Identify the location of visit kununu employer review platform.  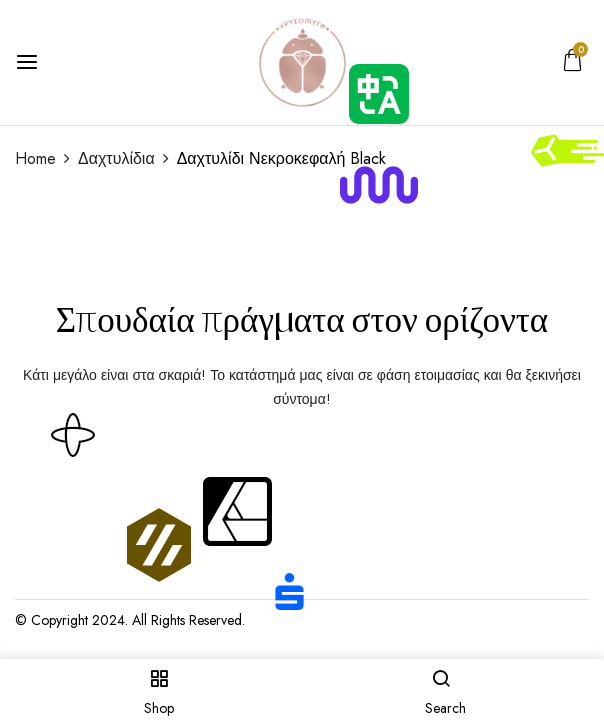
(379, 185).